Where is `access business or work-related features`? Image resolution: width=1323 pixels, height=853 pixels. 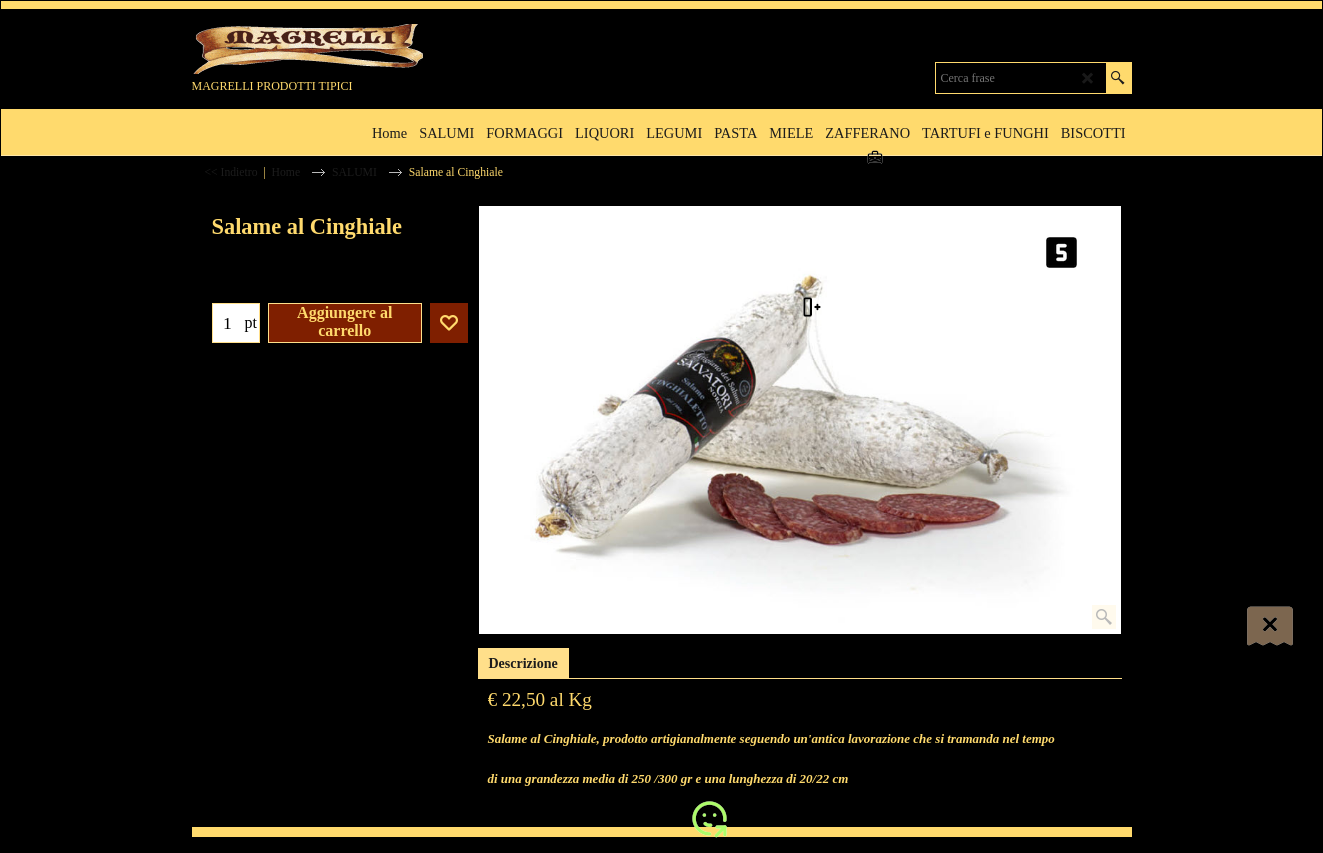
access business or work-related features is located at coordinates (875, 158).